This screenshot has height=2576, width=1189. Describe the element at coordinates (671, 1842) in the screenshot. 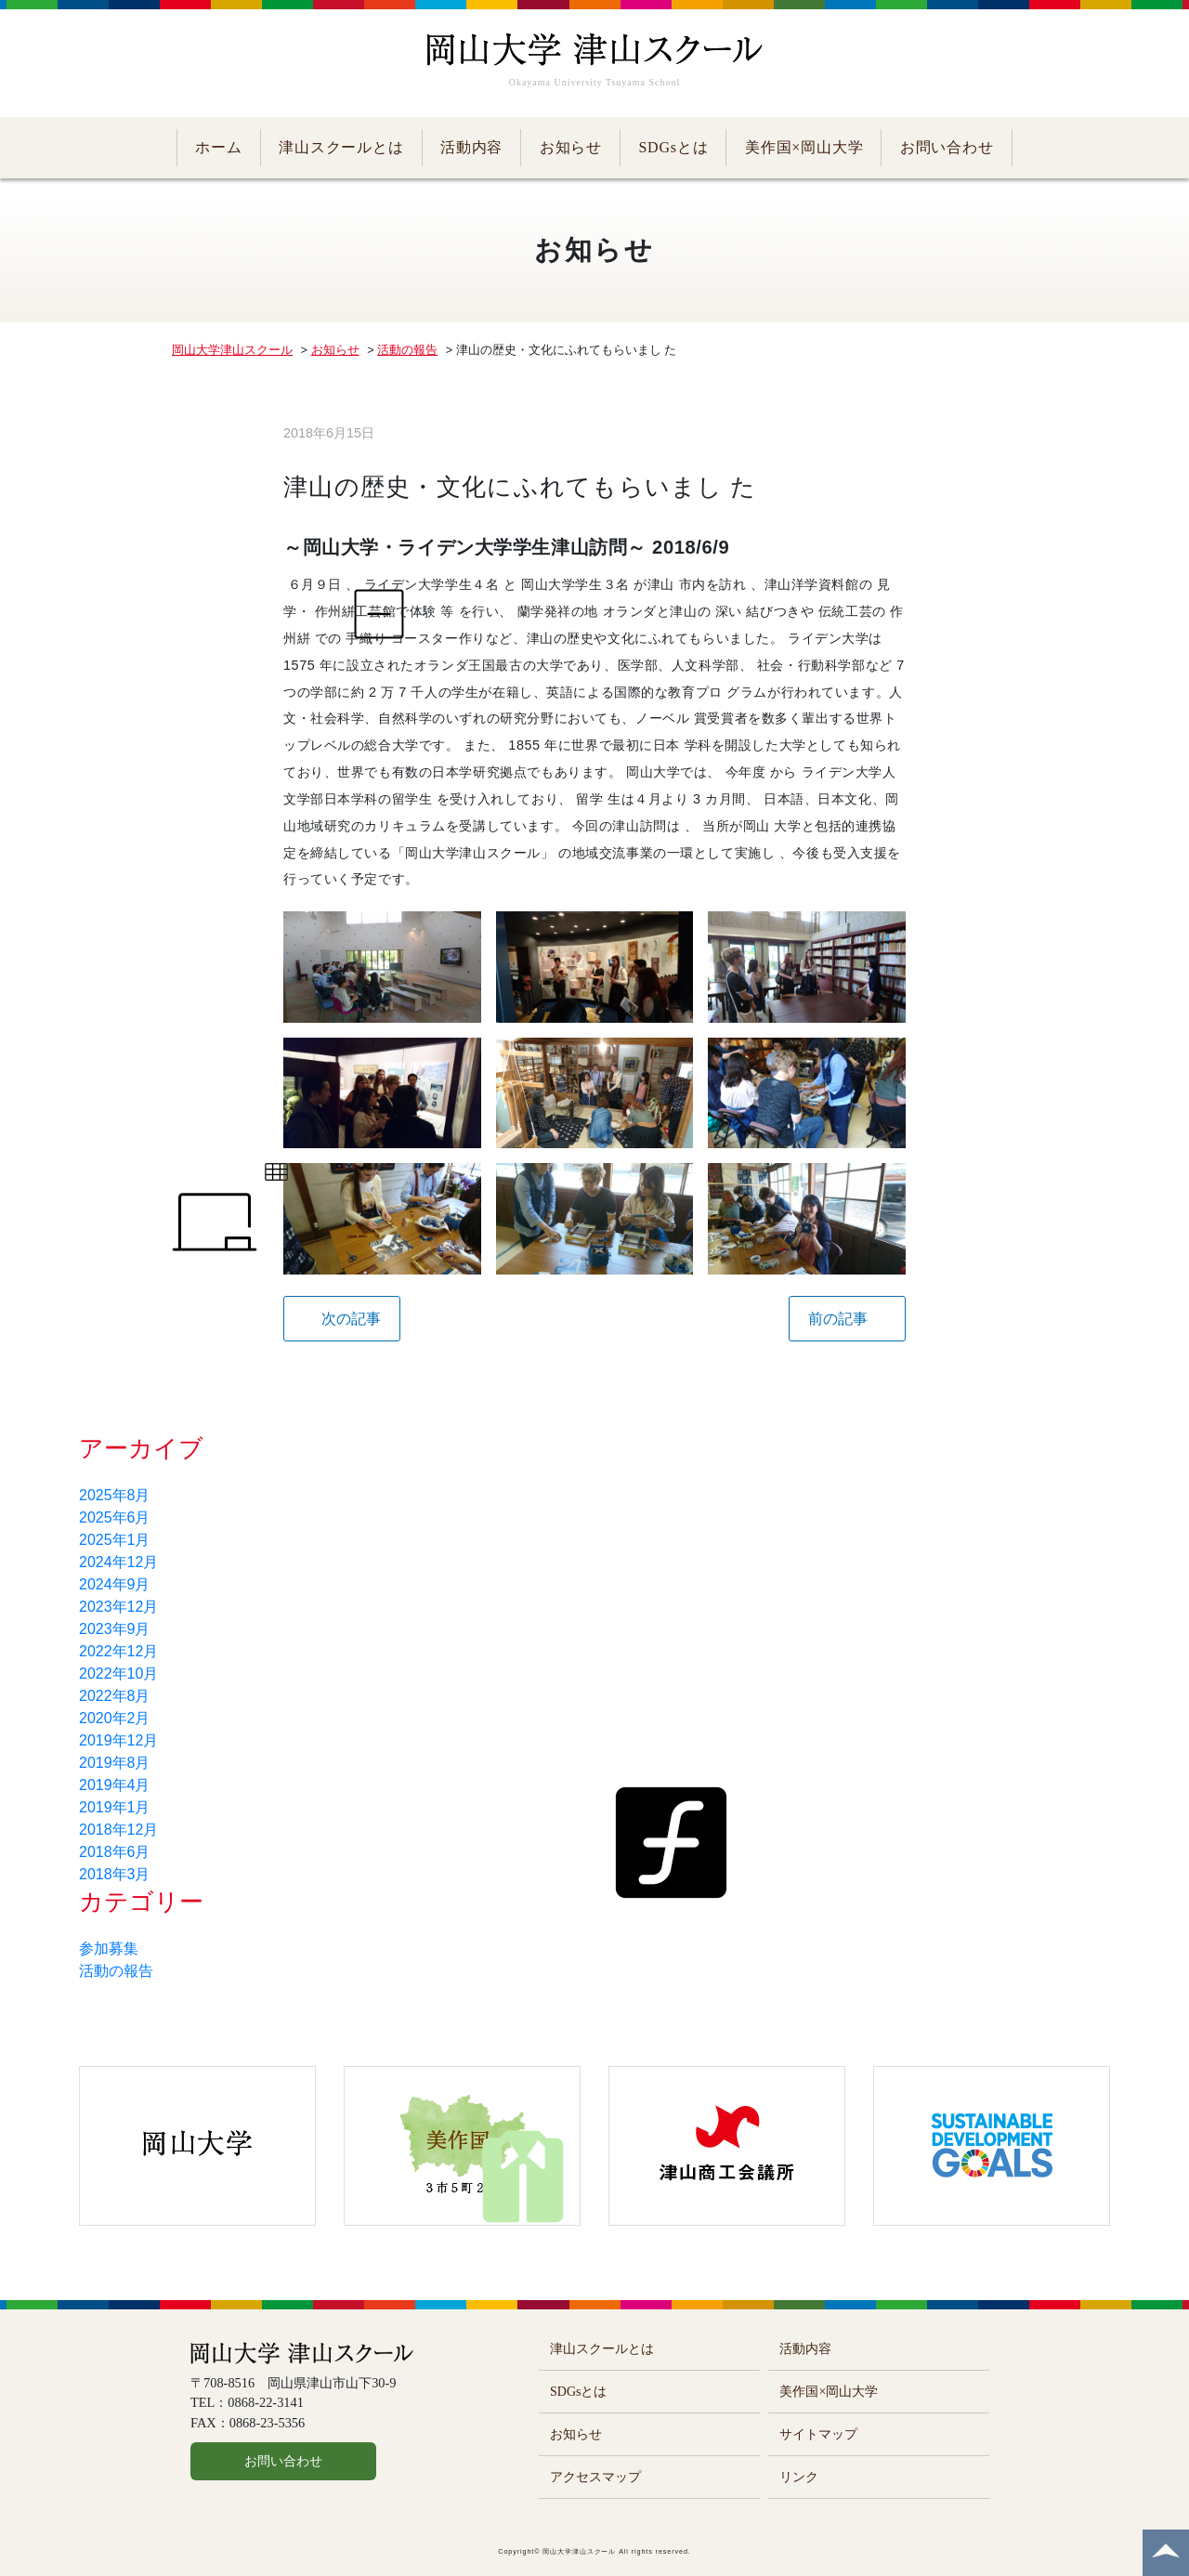

I see `access or create a function in code editor` at that location.